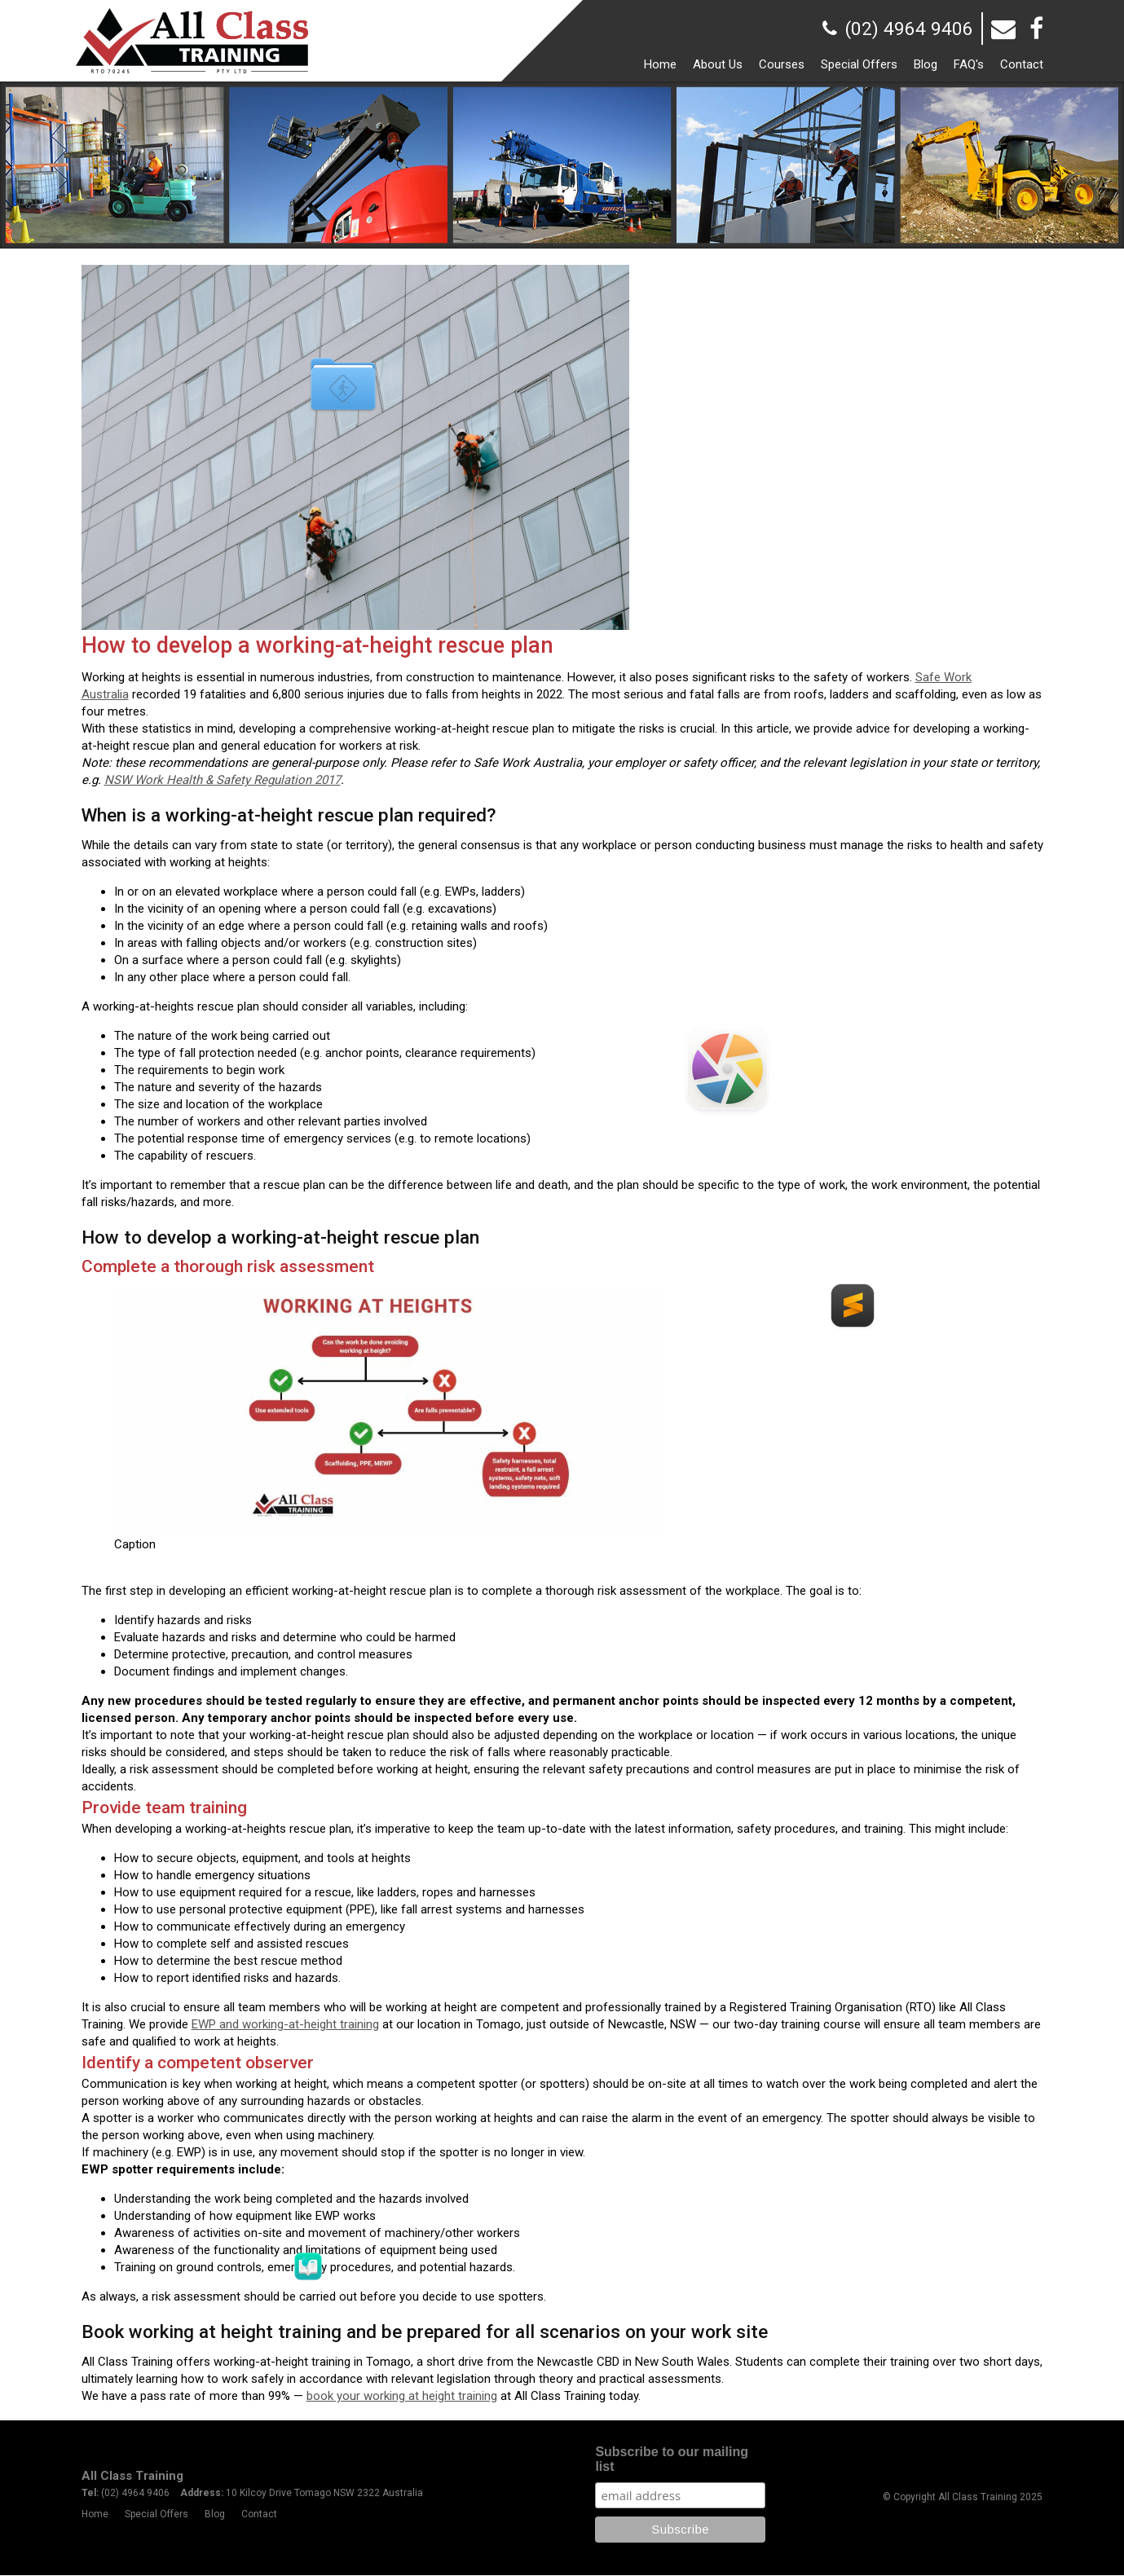  What do you see at coordinates (727, 1068) in the screenshot?
I see `open darktable photo editing application` at bounding box center [727, 1068].